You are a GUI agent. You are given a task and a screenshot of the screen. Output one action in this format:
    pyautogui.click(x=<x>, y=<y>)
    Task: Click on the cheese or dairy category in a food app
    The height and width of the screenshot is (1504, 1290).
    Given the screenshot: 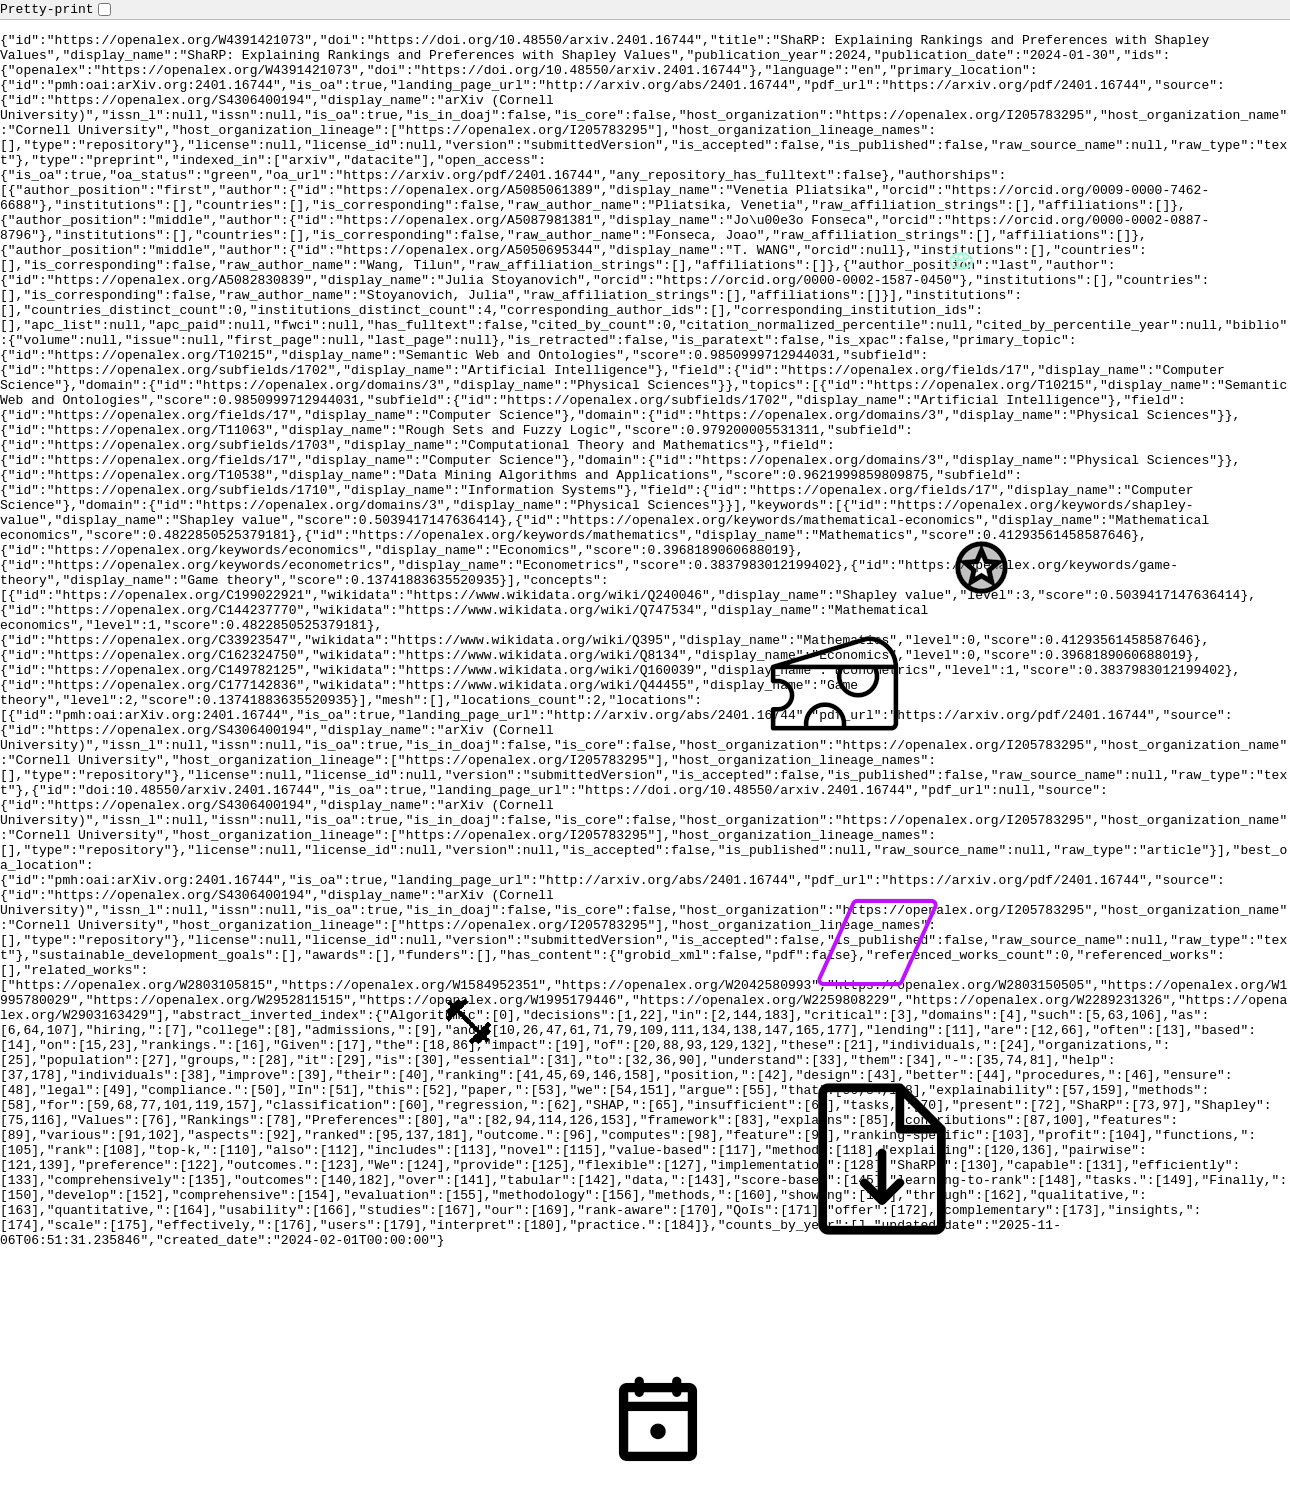 What is the action you would take?
    pyautogui.click(x=834, y=690)
    